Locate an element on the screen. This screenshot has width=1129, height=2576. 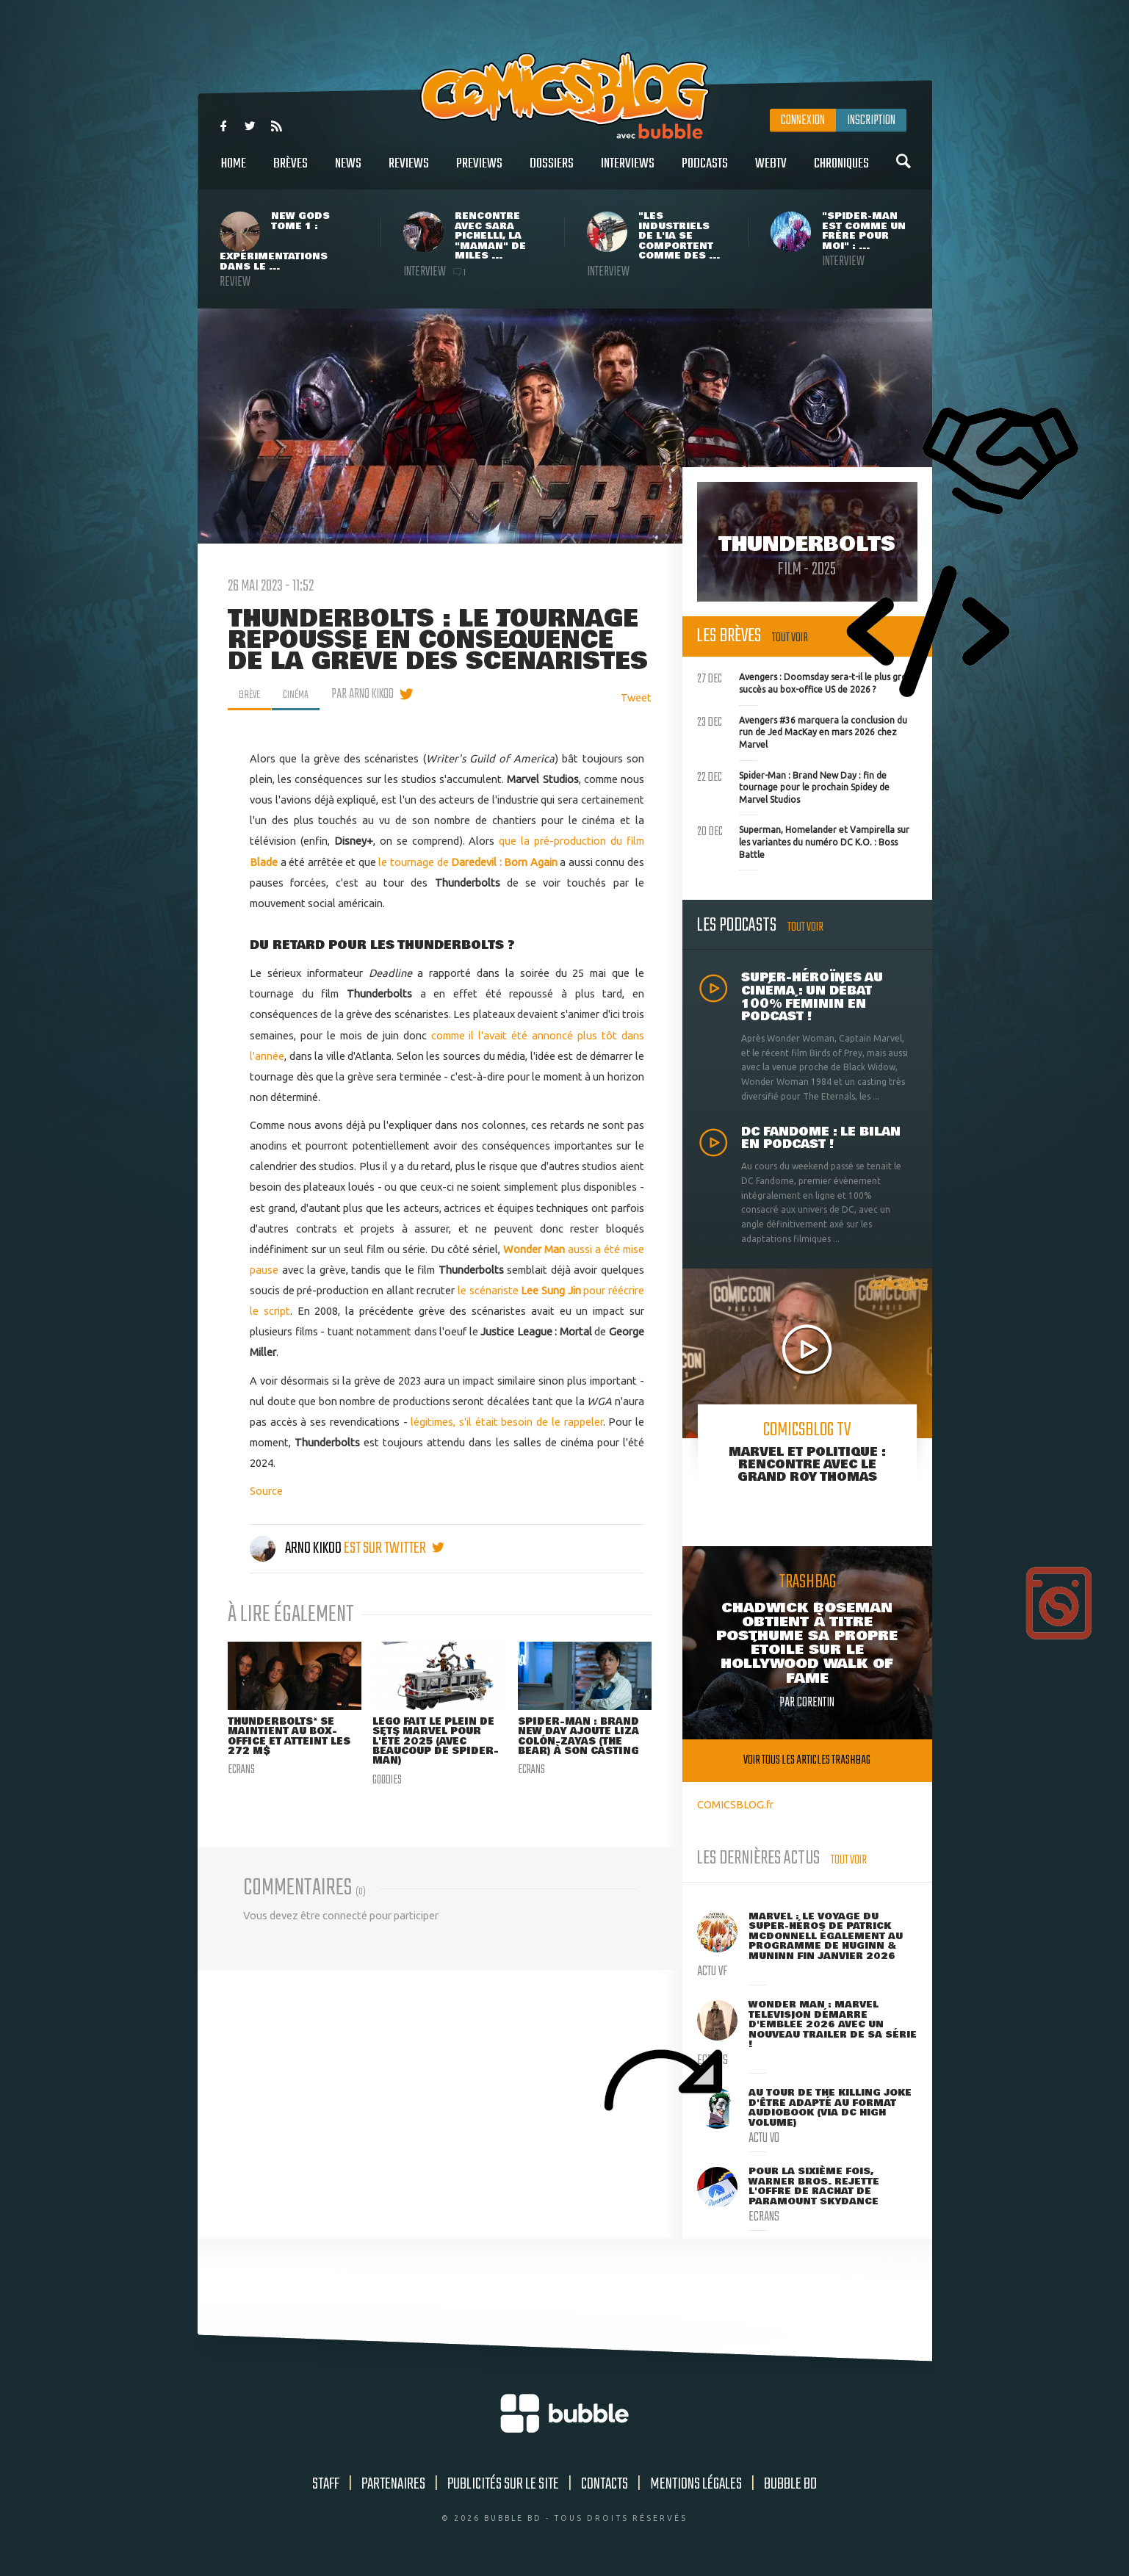
indicates a partnership or collaboration feature is located at coordinates (1000, 456).